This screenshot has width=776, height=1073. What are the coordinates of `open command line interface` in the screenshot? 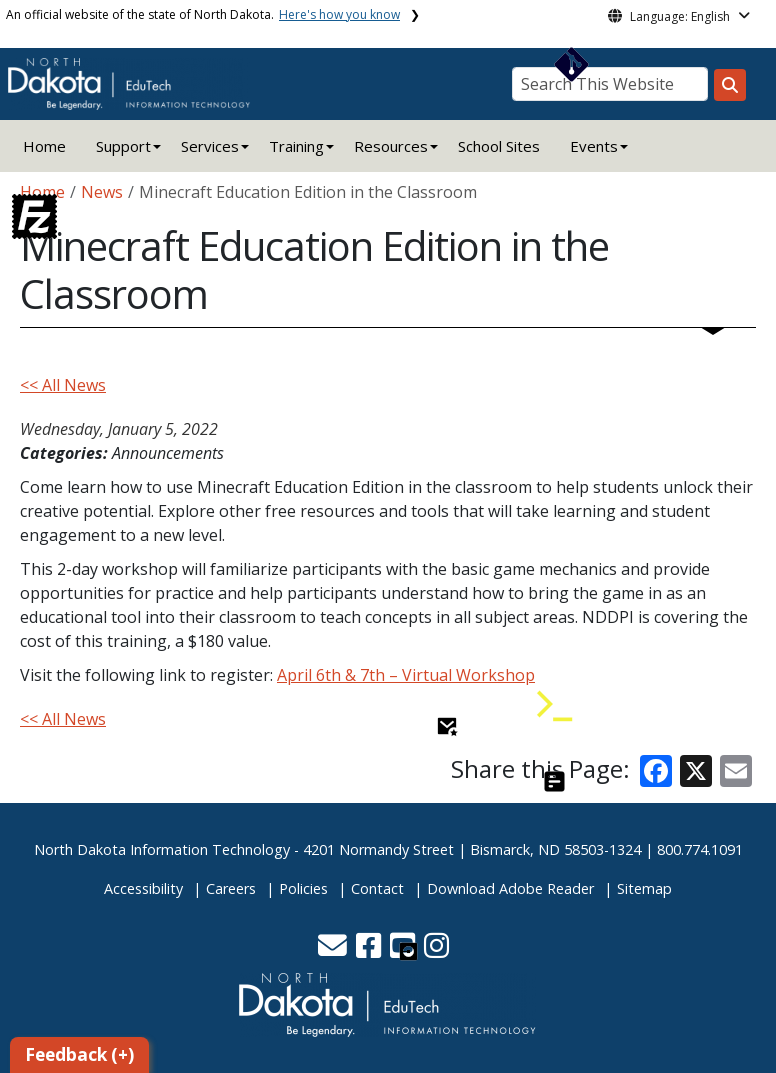 It's located at (555, 704).